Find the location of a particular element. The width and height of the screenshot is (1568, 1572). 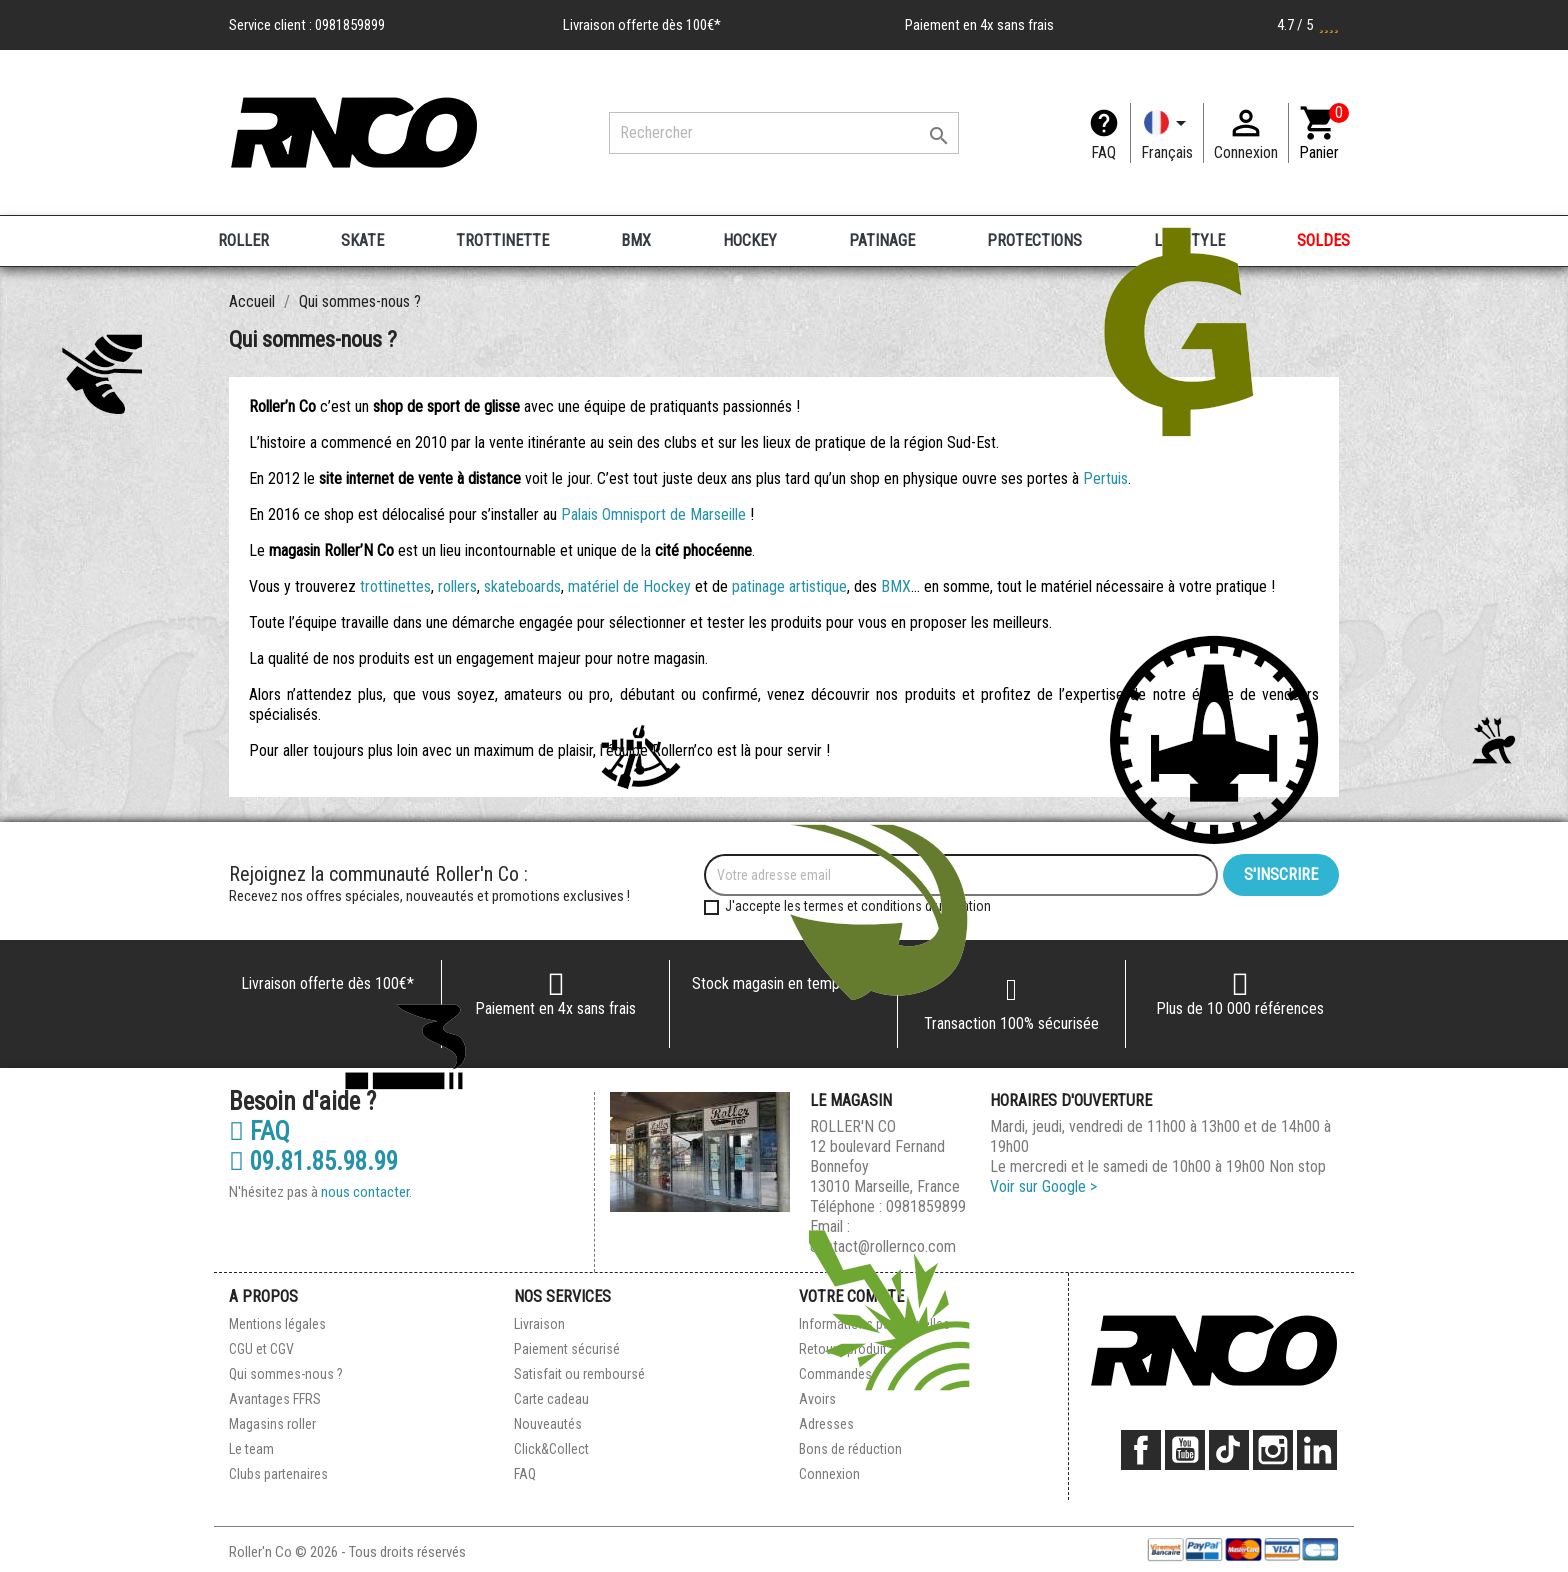

access navigation or mapping tools is located at coordinates (641, 757).